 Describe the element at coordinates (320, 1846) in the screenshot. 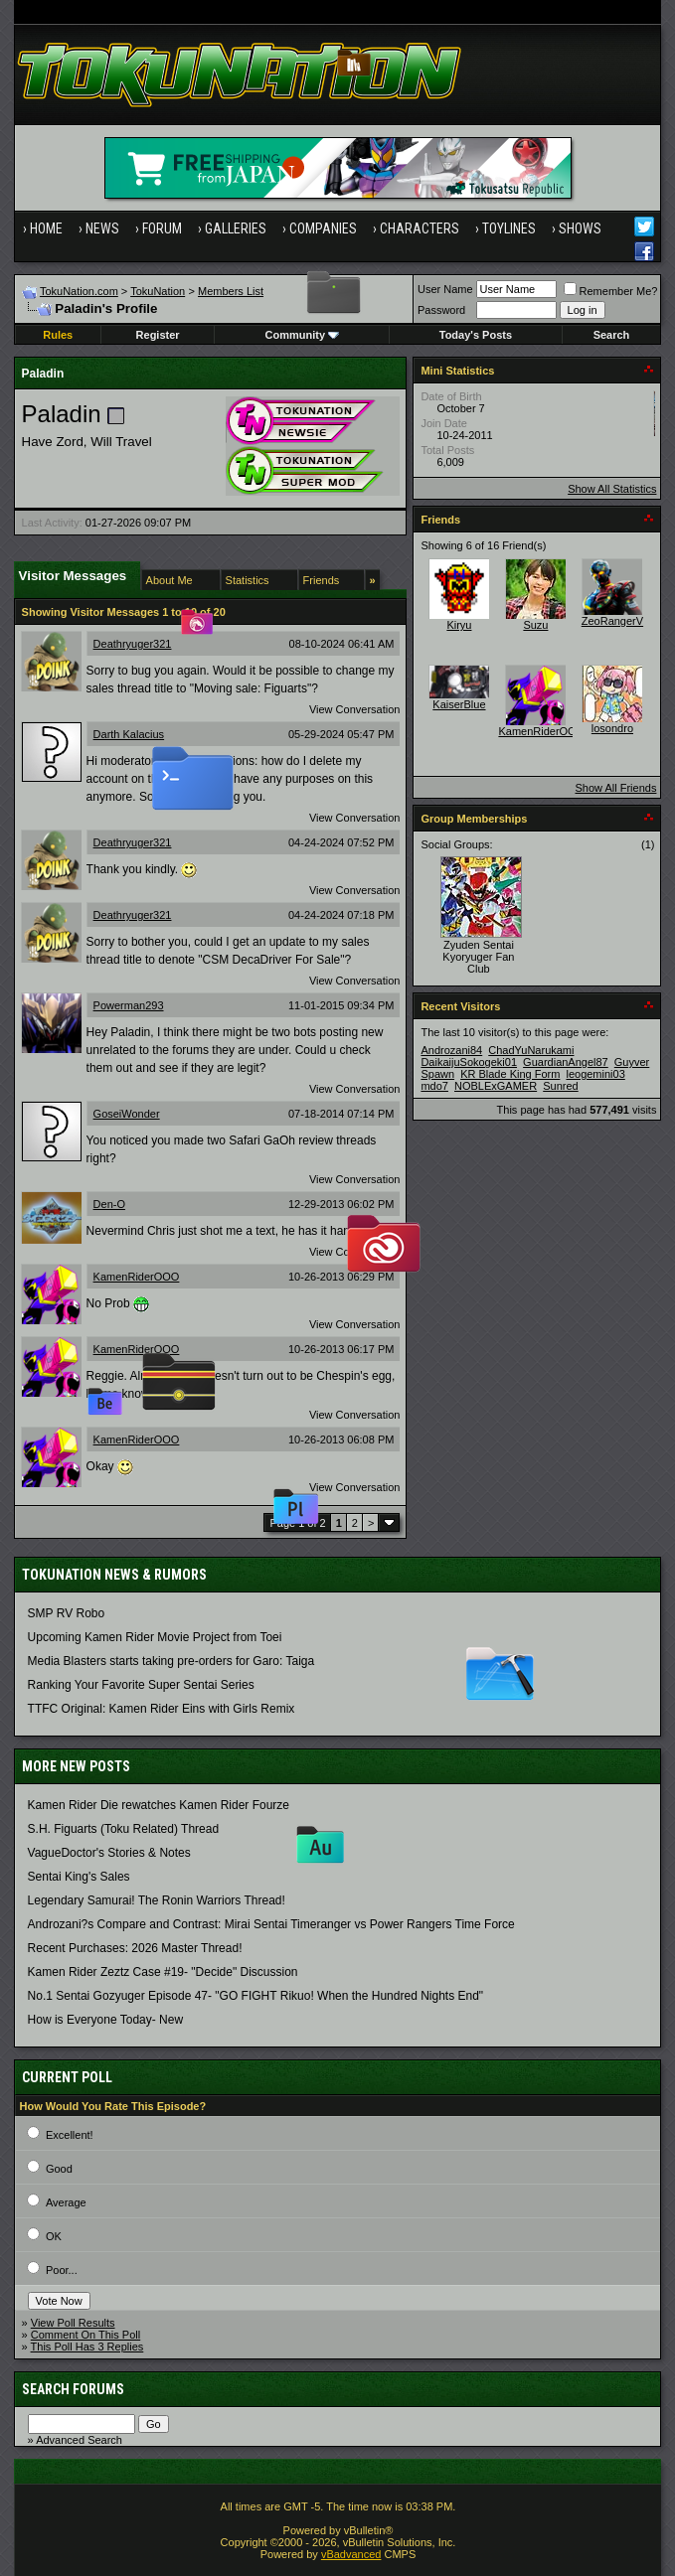

I see `open Adobe Audition project files folder` at that location.